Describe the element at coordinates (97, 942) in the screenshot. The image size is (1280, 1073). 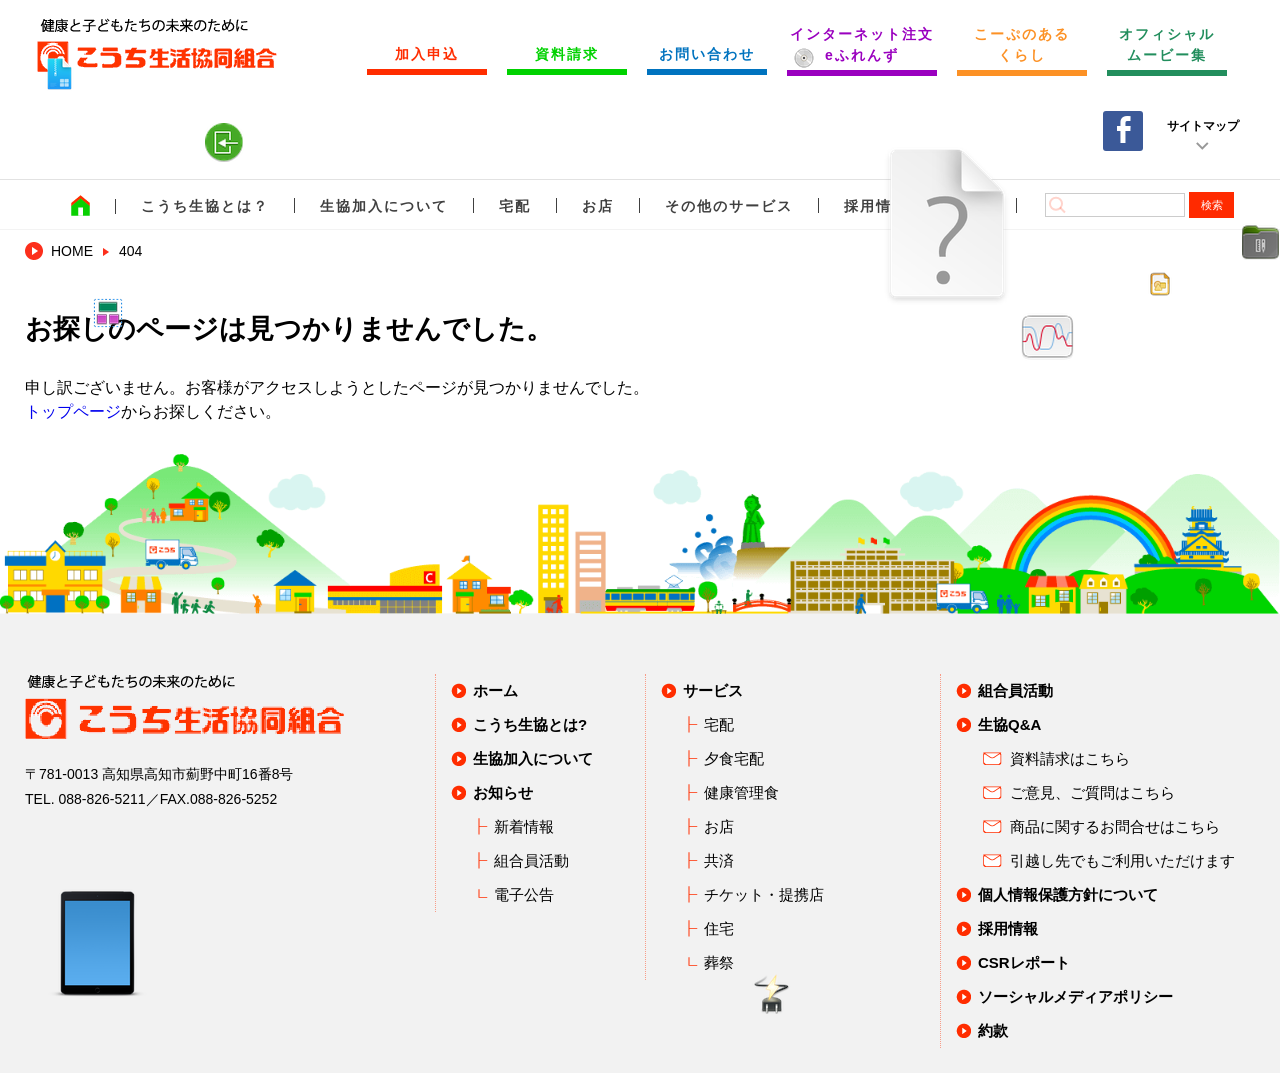
I see `iPad Air 2 device with cellular connectivity` at that location.